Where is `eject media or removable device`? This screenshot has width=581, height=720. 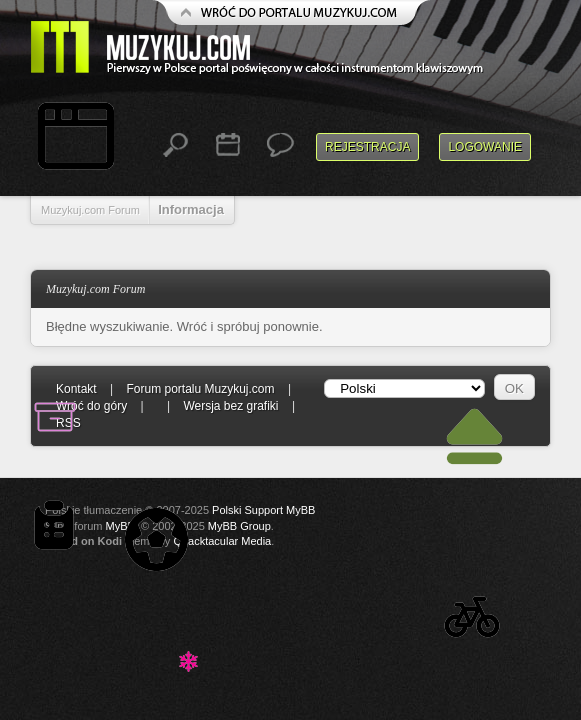
eject media or removable device is located at coordinates (474, 436).